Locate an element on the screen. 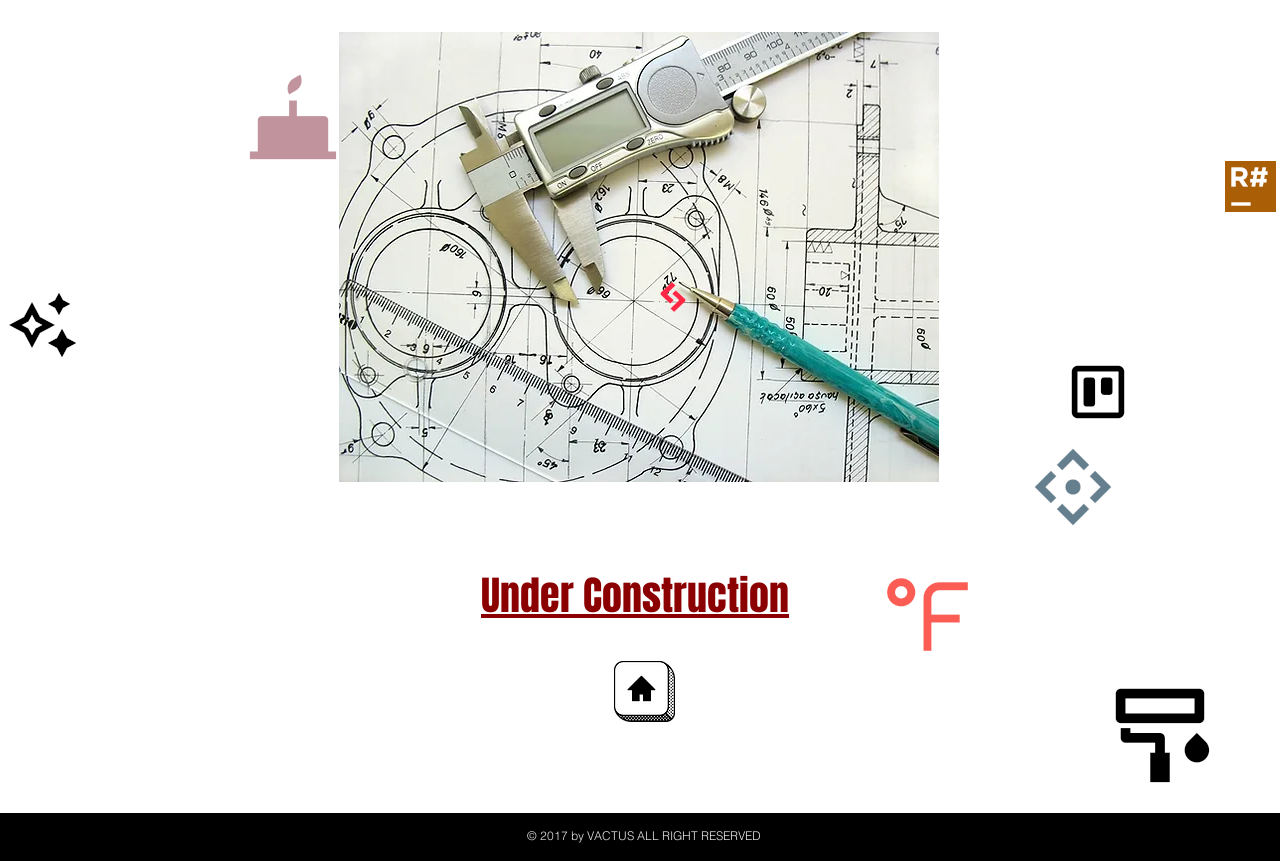 This screenshot has height=861, width=1280. access painting or drawing tools is located at coordinates (1160, 733).